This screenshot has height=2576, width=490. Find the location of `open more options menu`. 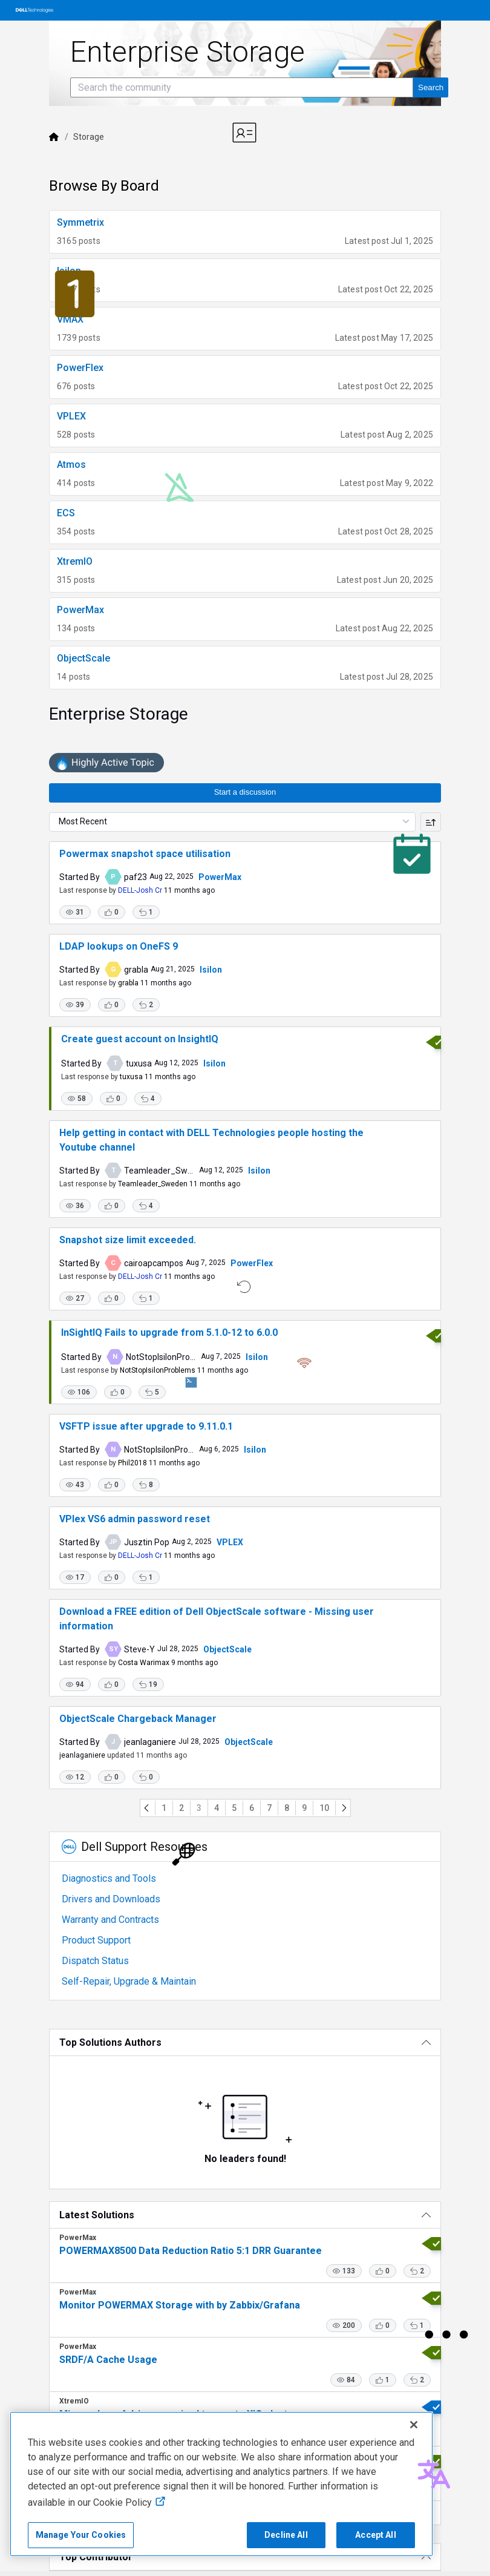

open more options menu is located at coordinates (446, 2334).